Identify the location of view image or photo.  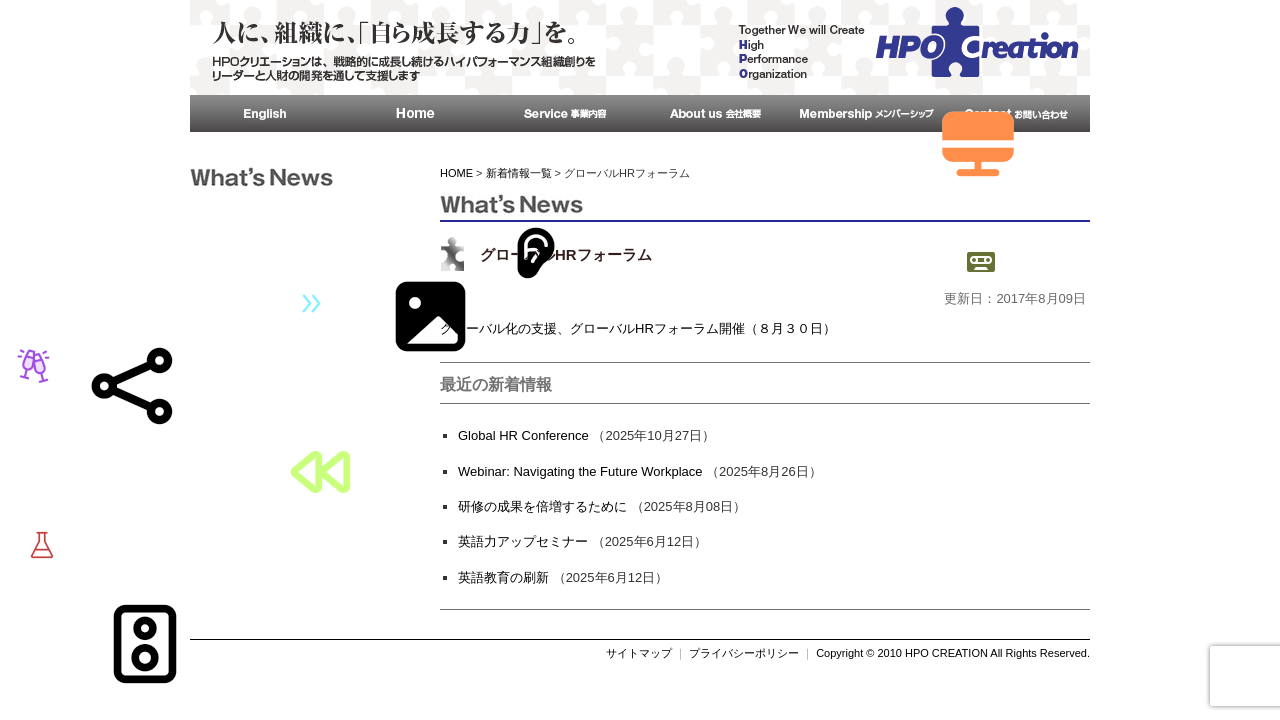
(430, 316).